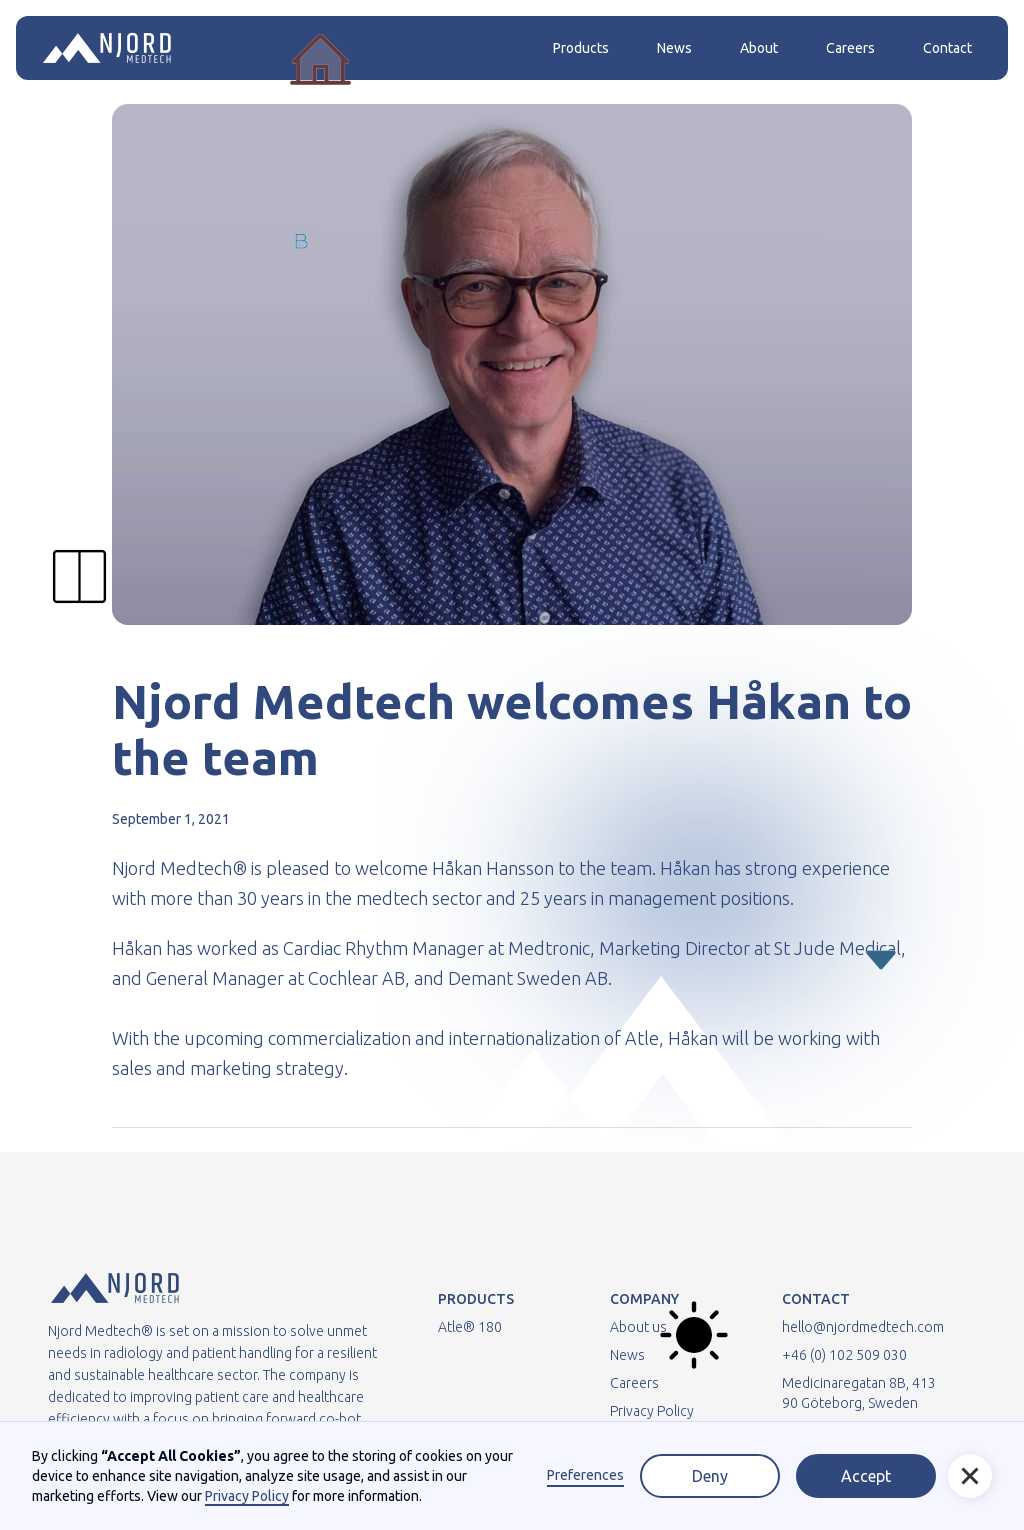 The height and width of the screenshot is (1530, 1024). Describe the element at coordinates (694, 1335) in the screenshot. I see `switch to light mode` at that location.